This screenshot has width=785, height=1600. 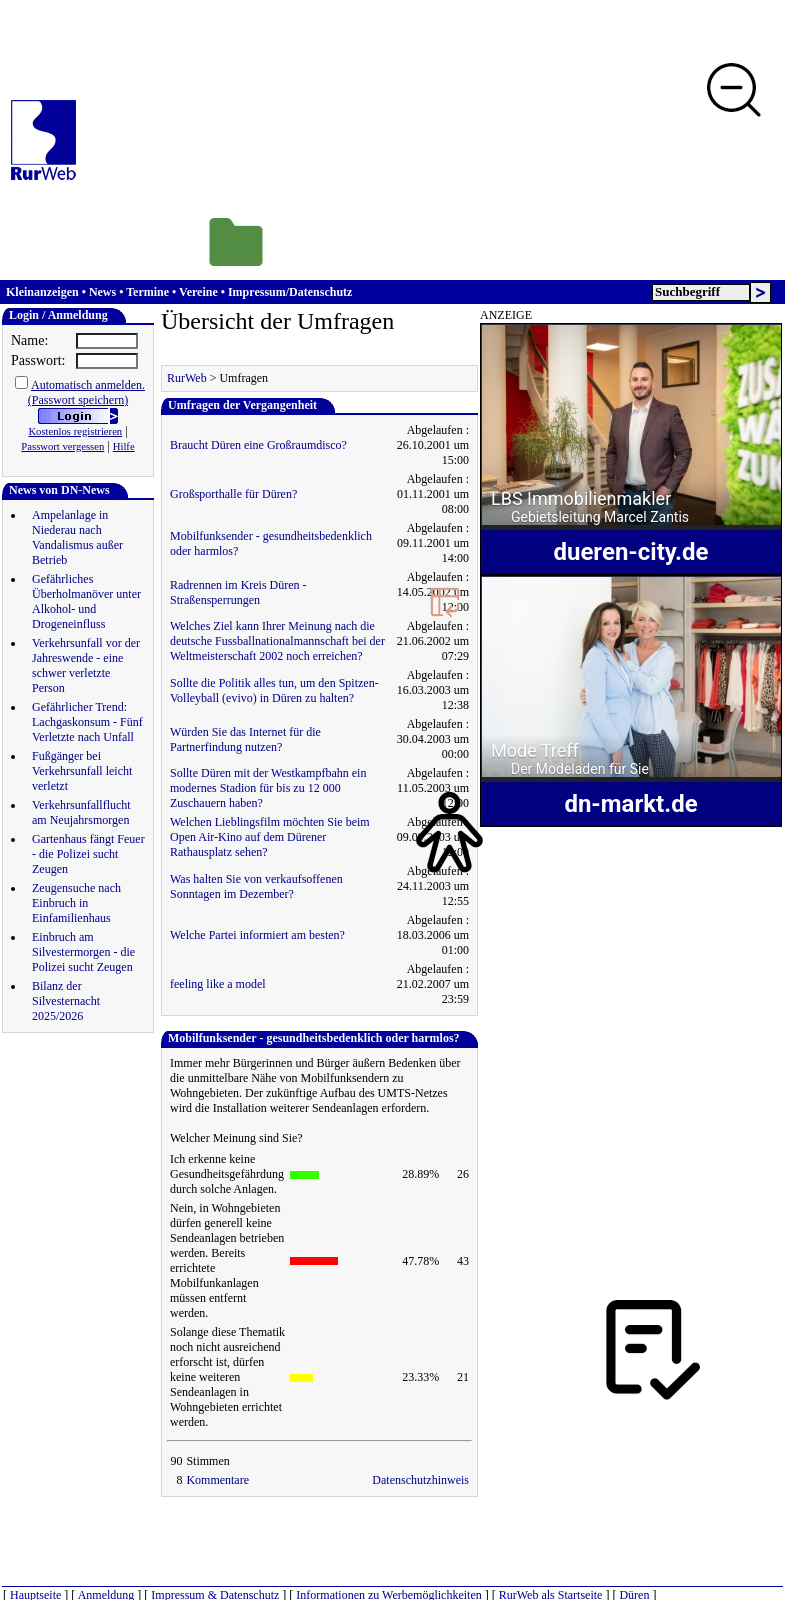 What do you see at coordinates (445, 602) in the screenshot?
I see `pivot data by column in a table or spreadsheet` at bounding box center [445, 602].